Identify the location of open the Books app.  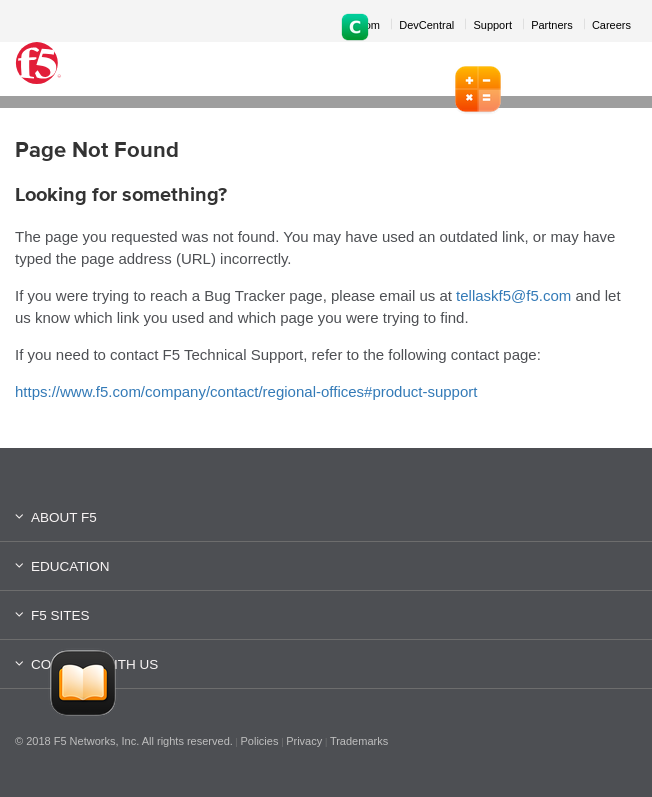
(83, 683).